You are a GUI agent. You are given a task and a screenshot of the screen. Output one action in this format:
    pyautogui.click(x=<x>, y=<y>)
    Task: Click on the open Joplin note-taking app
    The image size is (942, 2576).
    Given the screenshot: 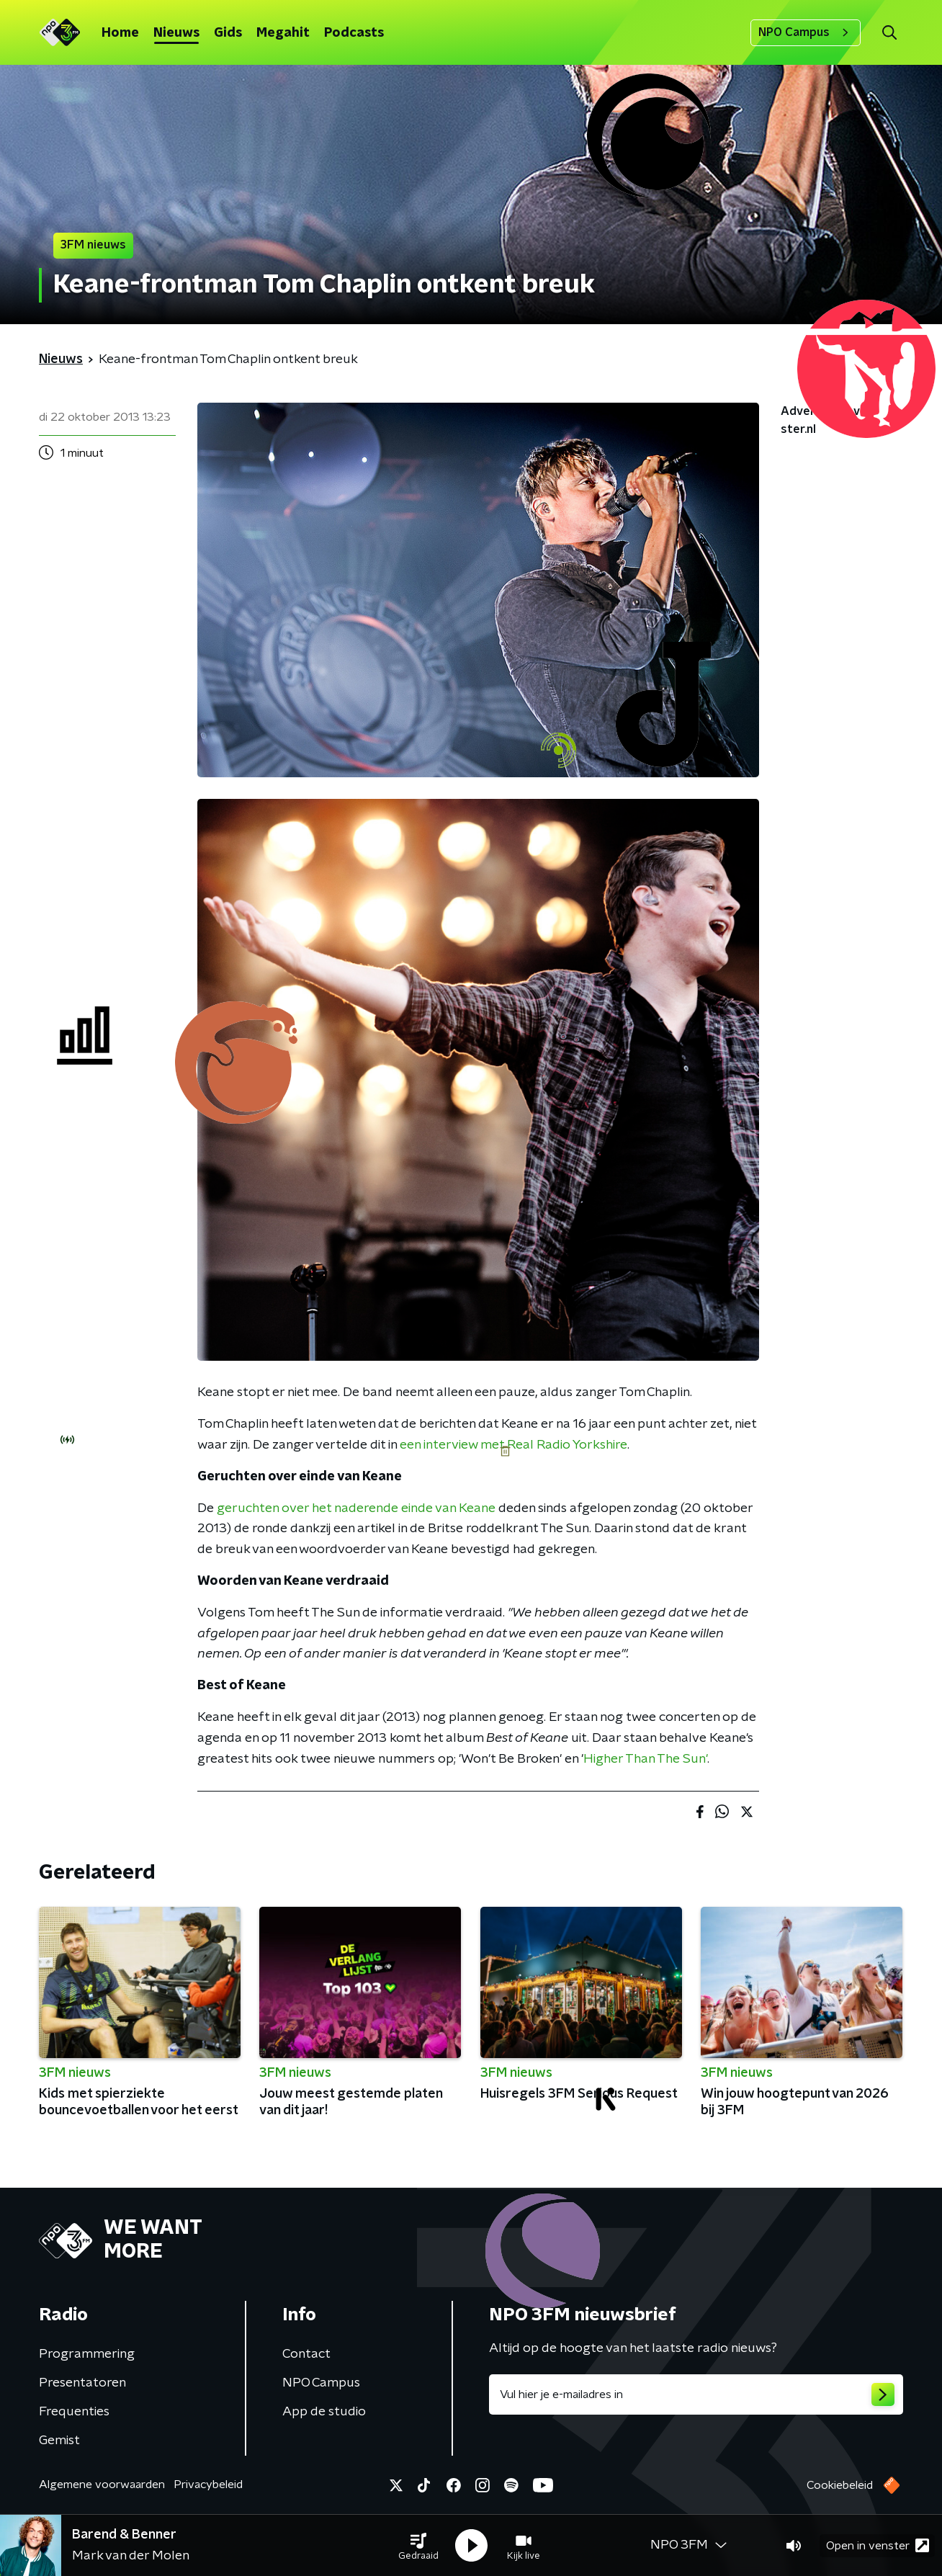 What is the action you would take?
    pyautogui.click(x=663, y=705)
    